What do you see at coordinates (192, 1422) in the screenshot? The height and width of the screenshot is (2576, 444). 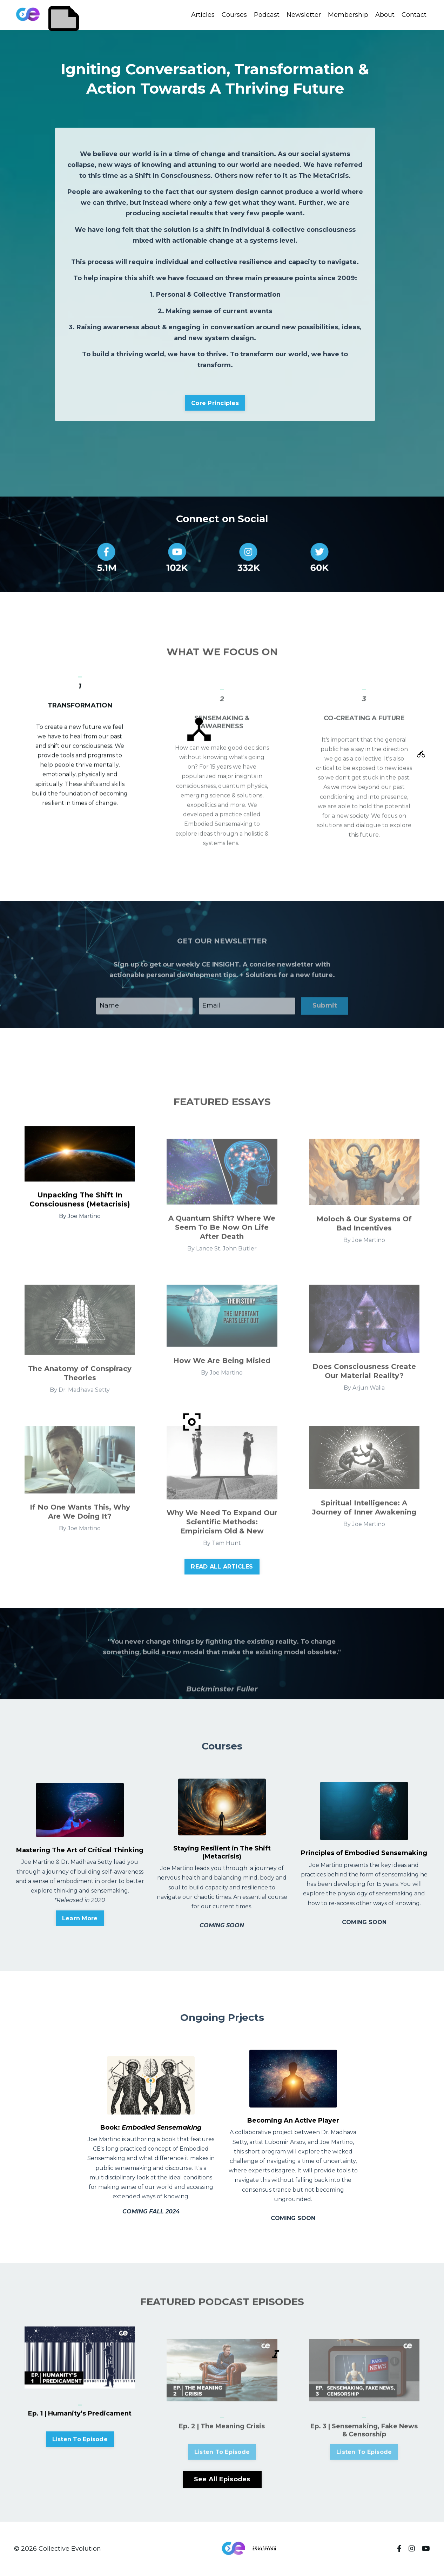 I see `focus camera on a subject` at bounding box center [192, 1422].